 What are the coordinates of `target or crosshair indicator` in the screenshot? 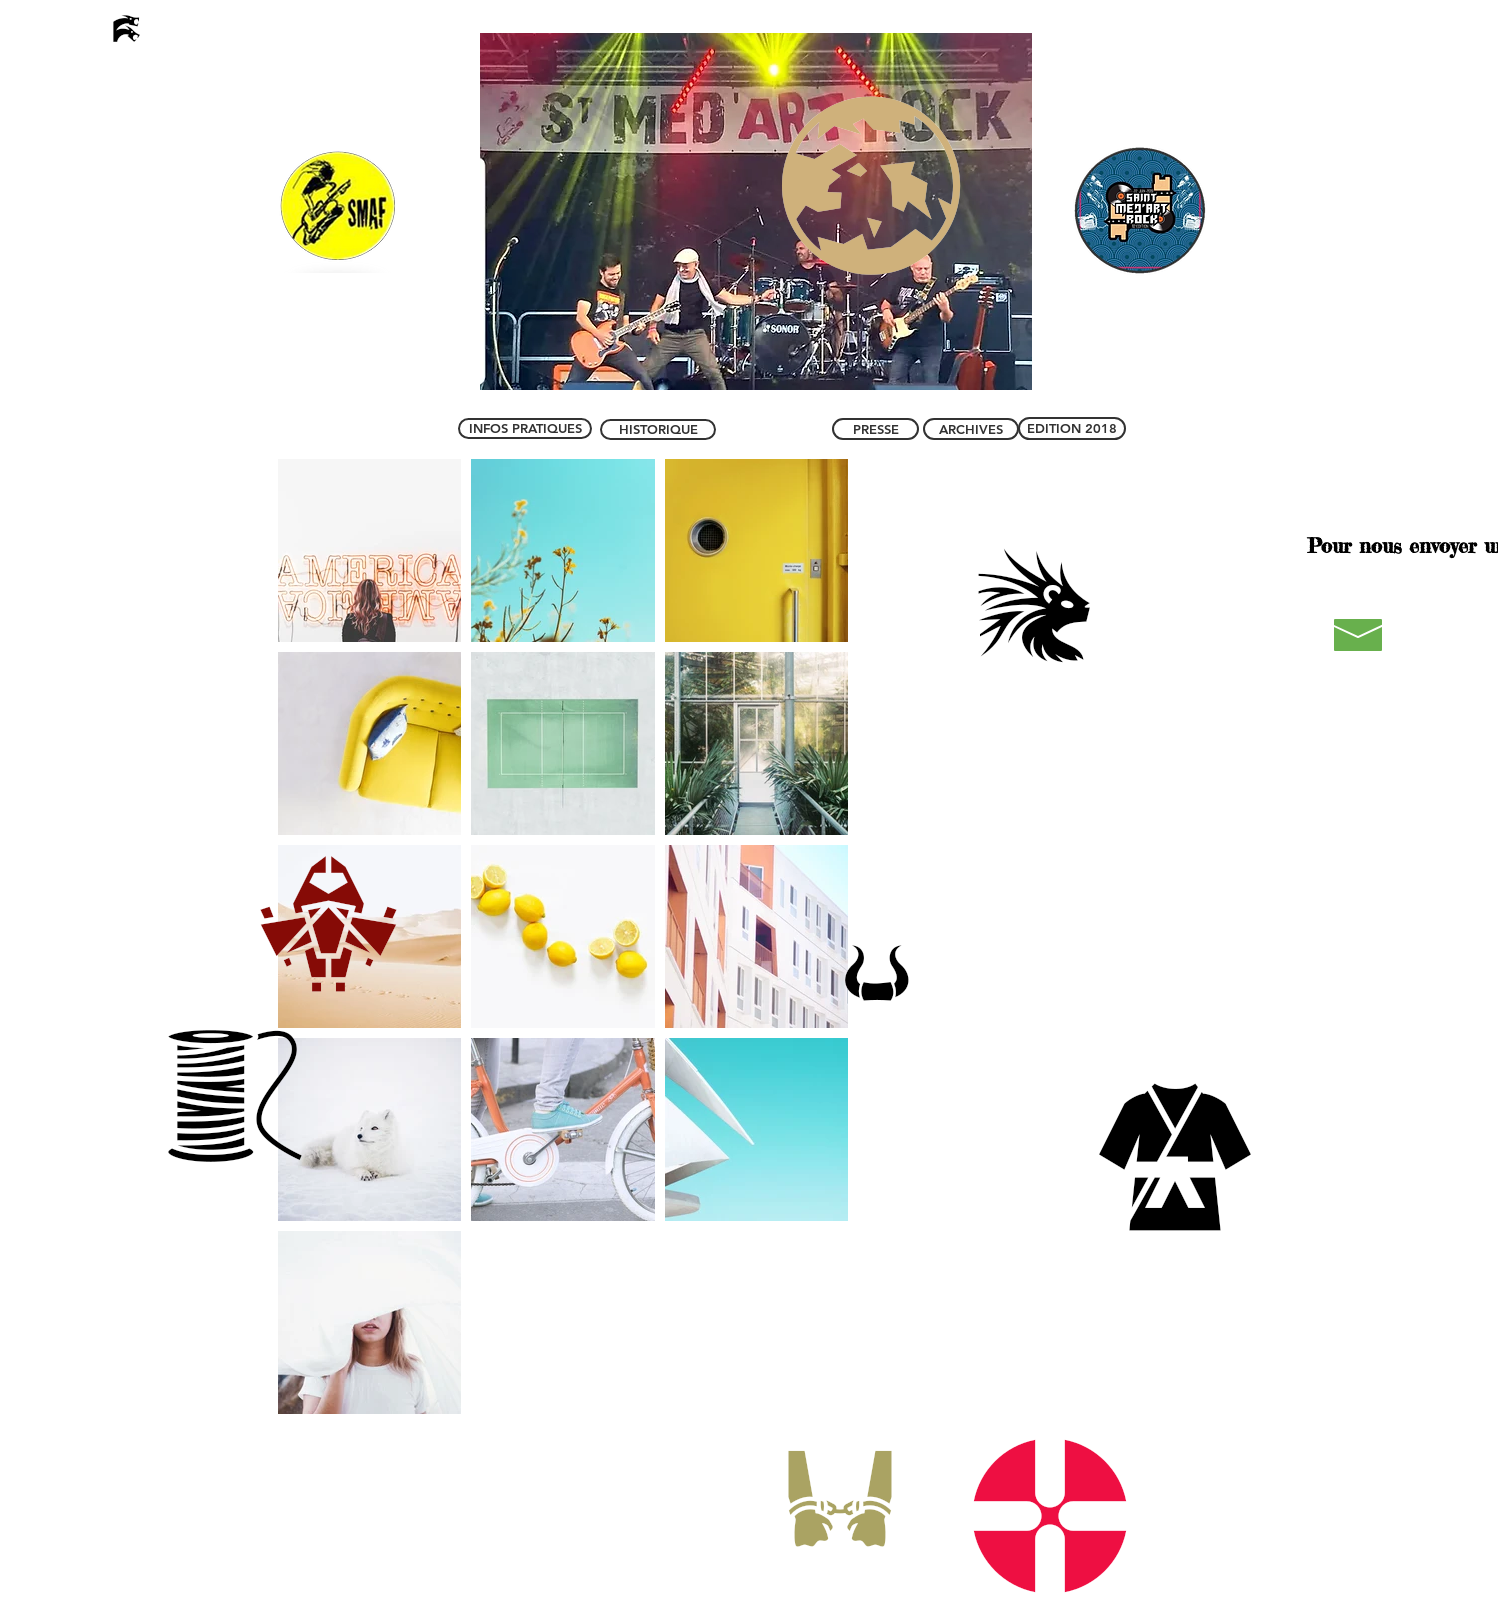 It's located at (1050, 1516).